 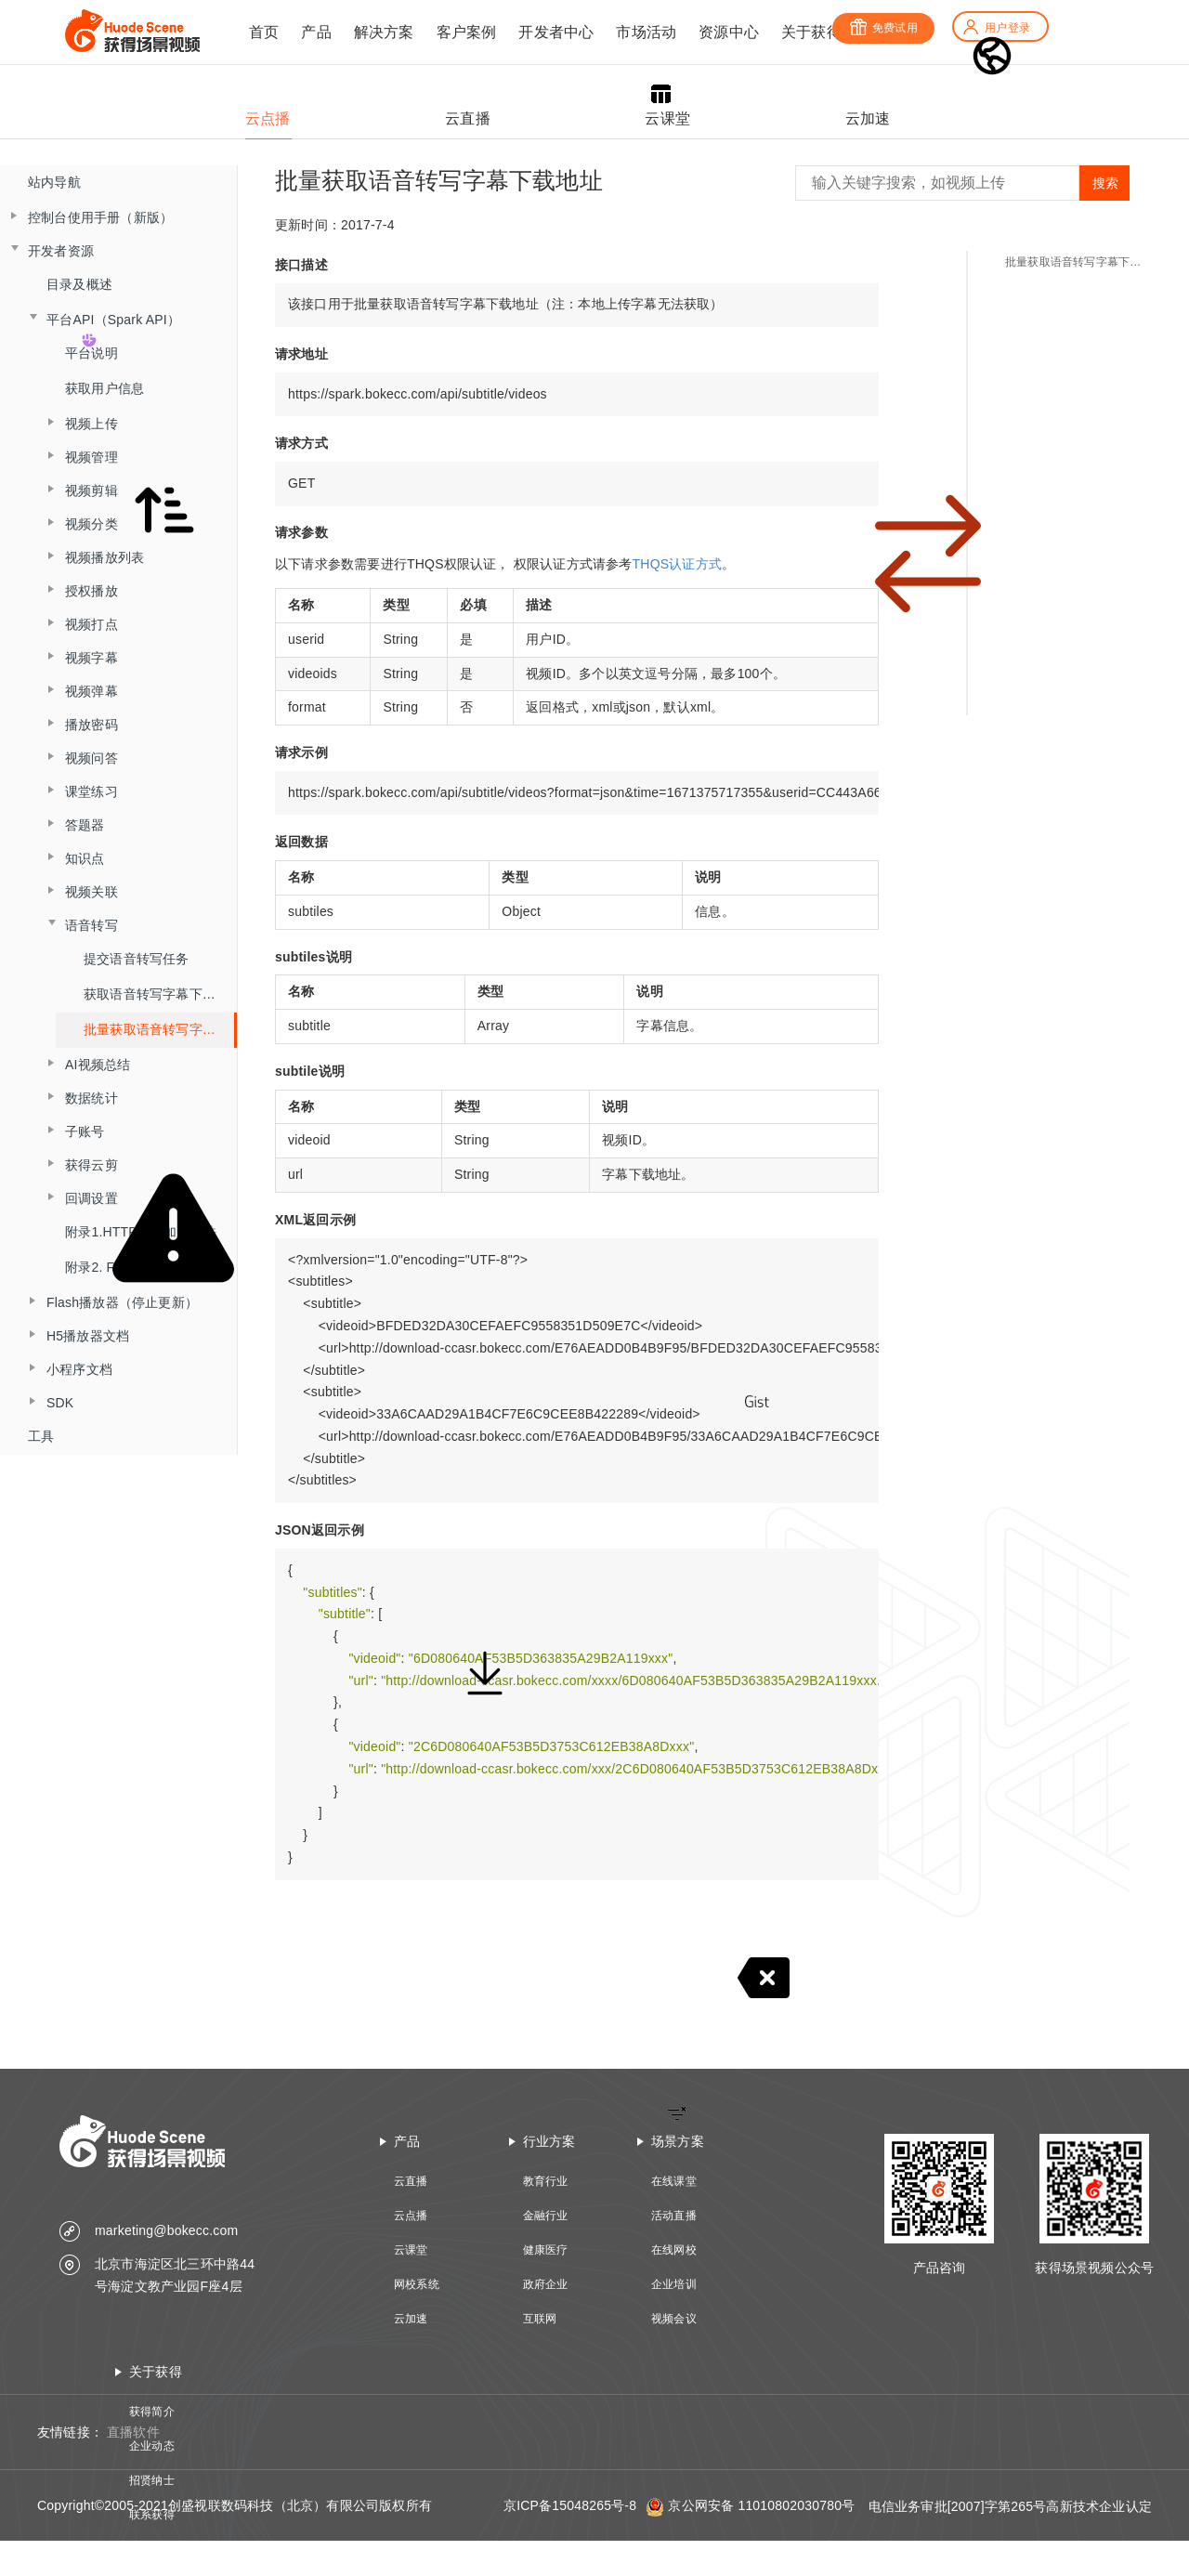 I want to click on view data in table format, so click(x=660, y=94).